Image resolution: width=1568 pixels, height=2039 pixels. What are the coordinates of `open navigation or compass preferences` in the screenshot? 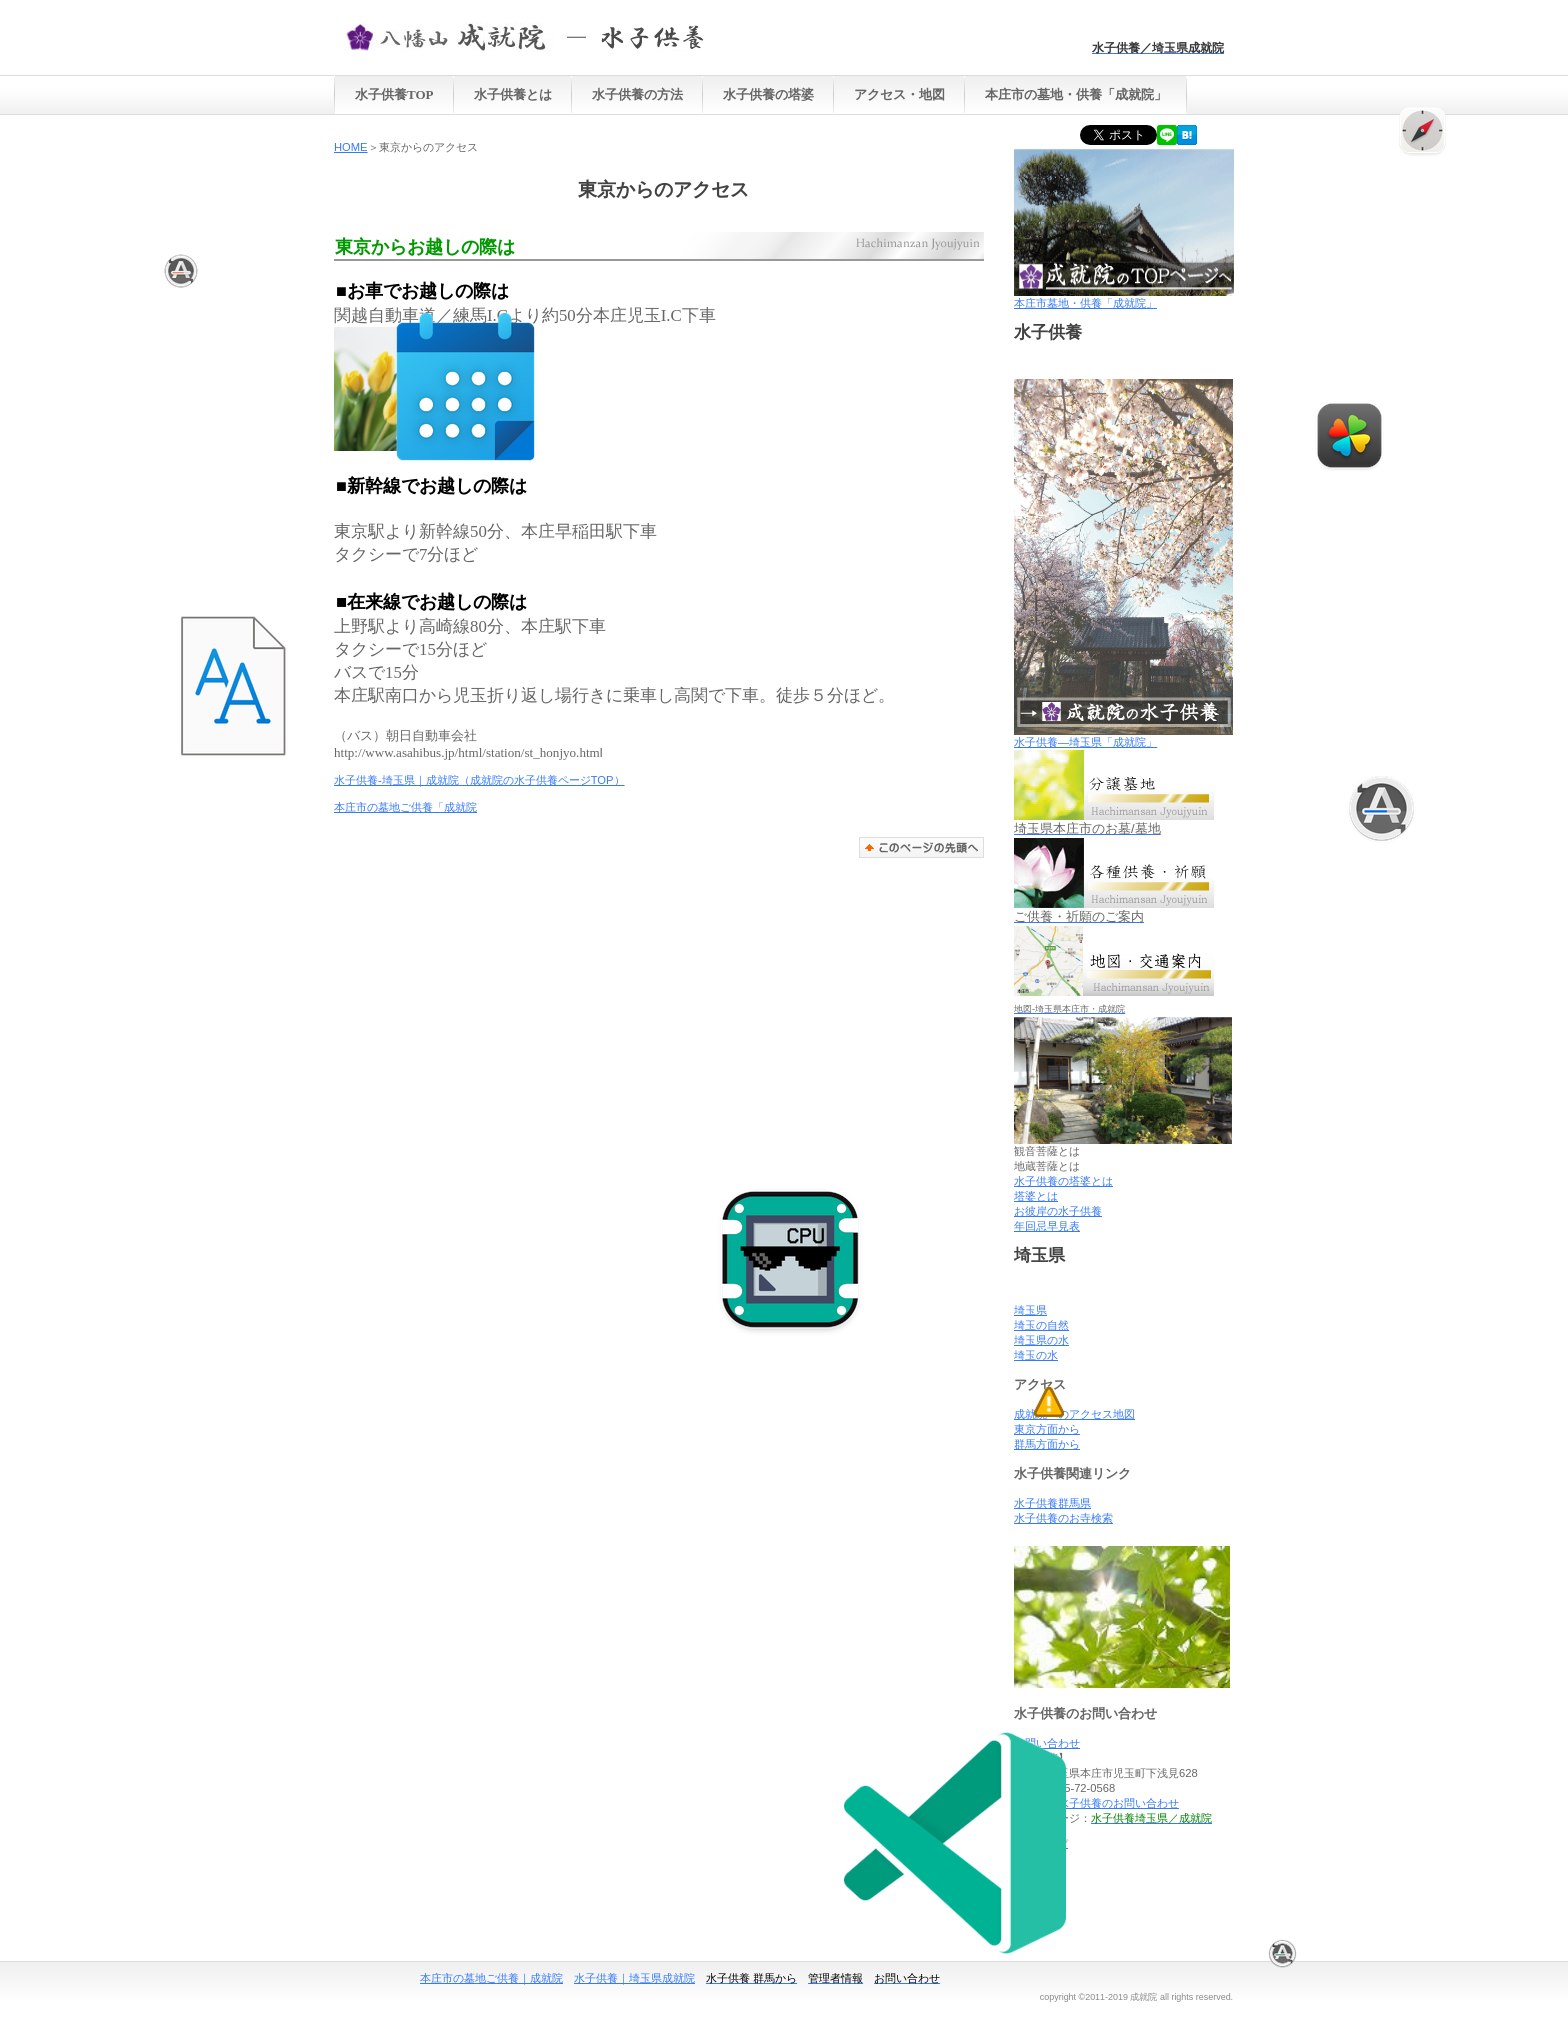 It's located at (1422, 130).